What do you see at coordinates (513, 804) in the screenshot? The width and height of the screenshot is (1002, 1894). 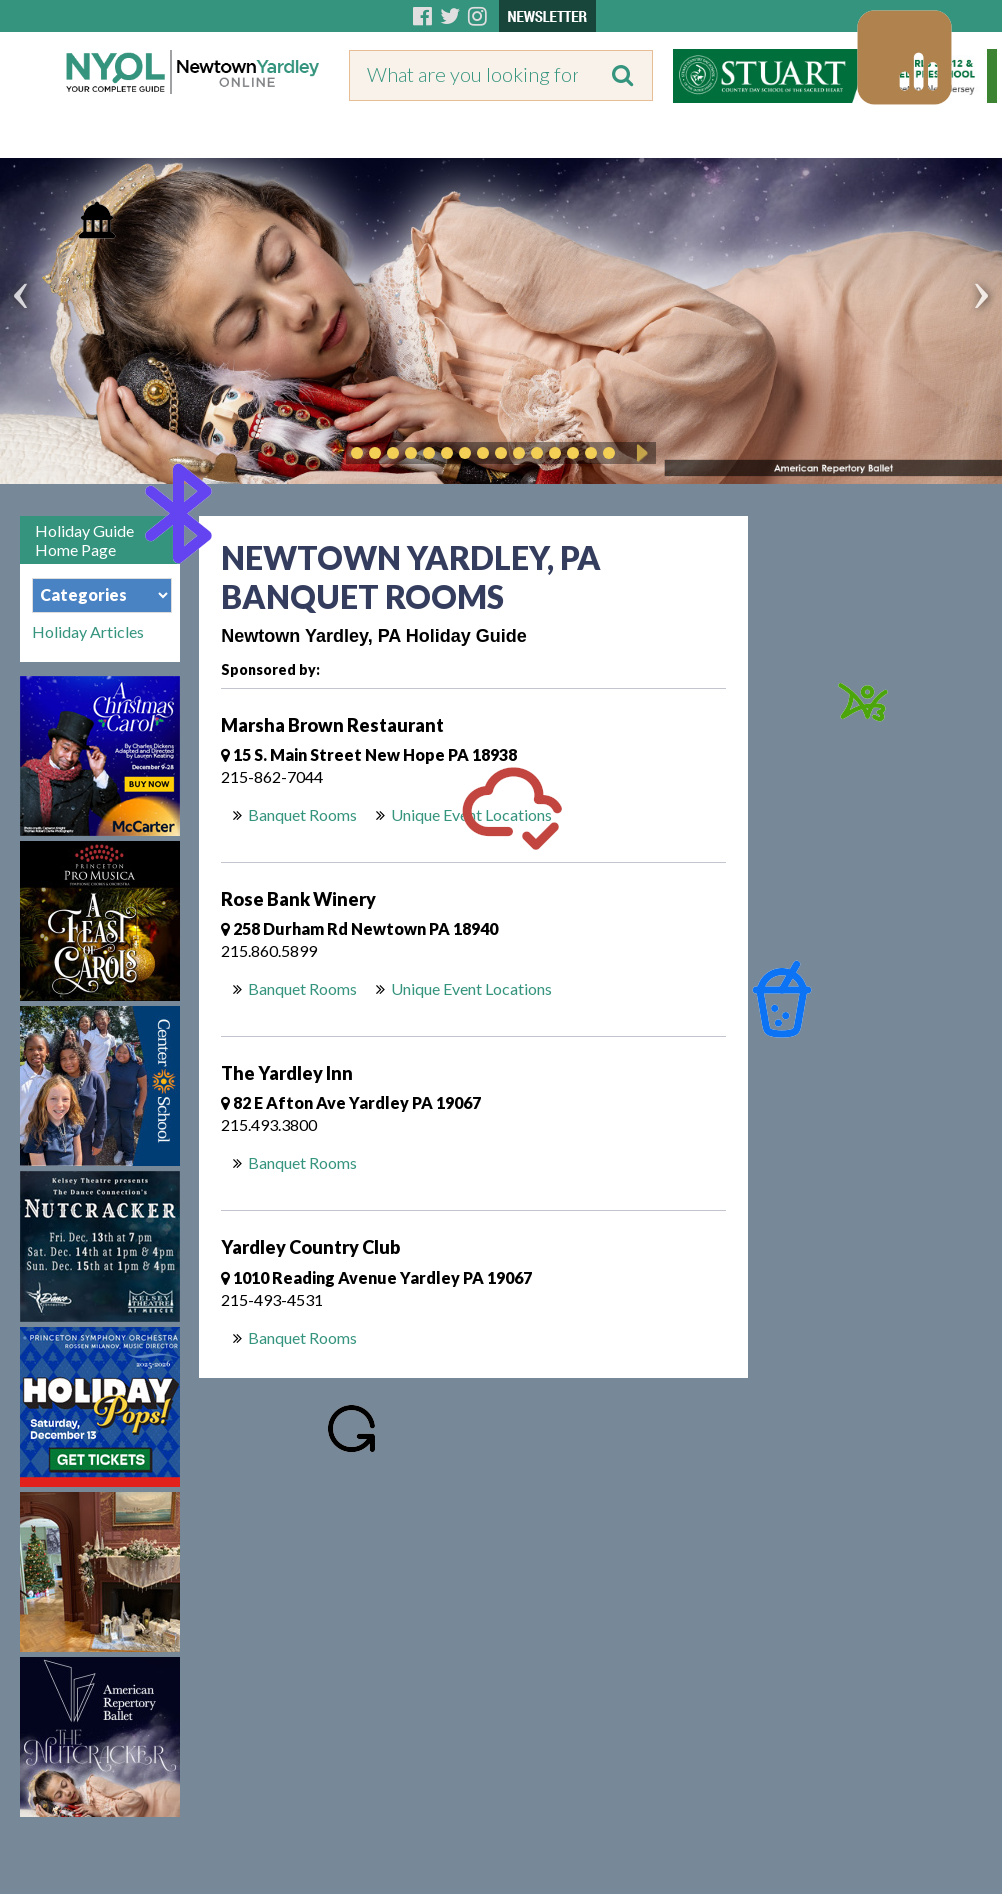 I see `file successfully uploaded to cloud storage` at bounding box center [513, 804].